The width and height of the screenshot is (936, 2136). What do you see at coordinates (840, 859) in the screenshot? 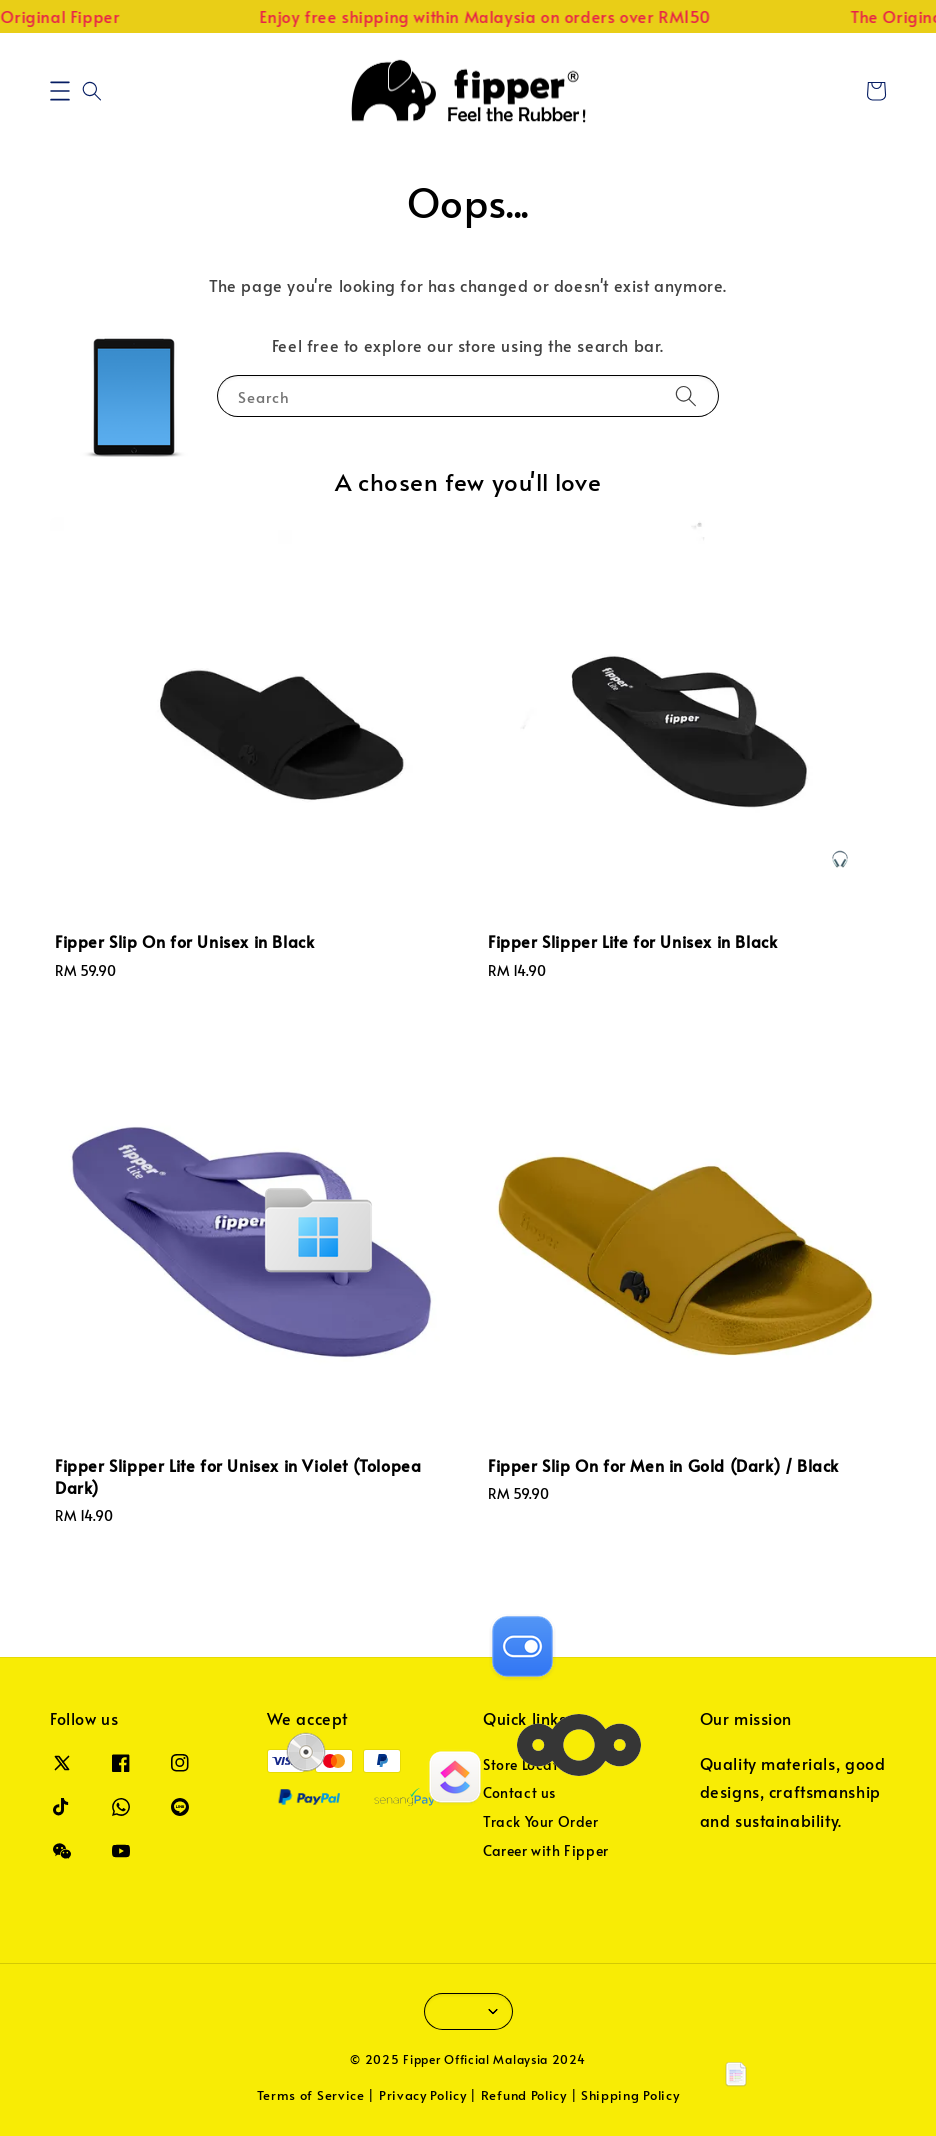
I see `bluetooth headphones connected` at bounding box center [840, 859].